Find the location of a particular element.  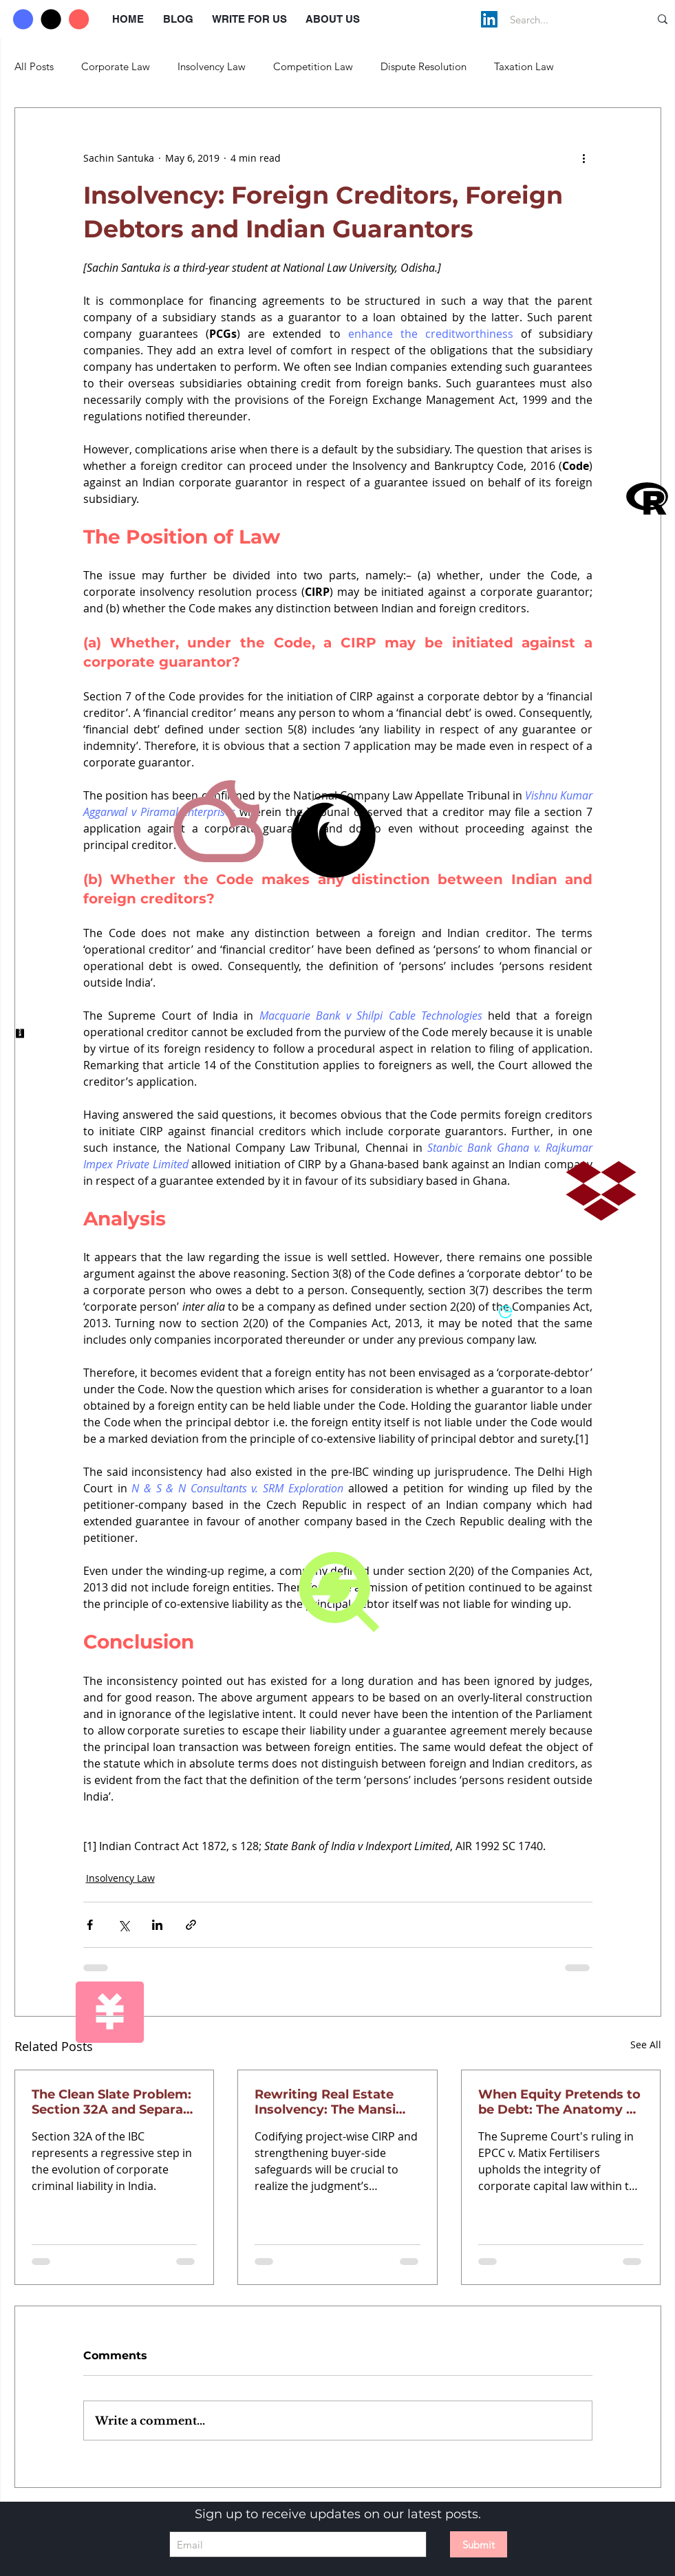

open Mozilla Firefox browser is located at coordinates (333, 835).